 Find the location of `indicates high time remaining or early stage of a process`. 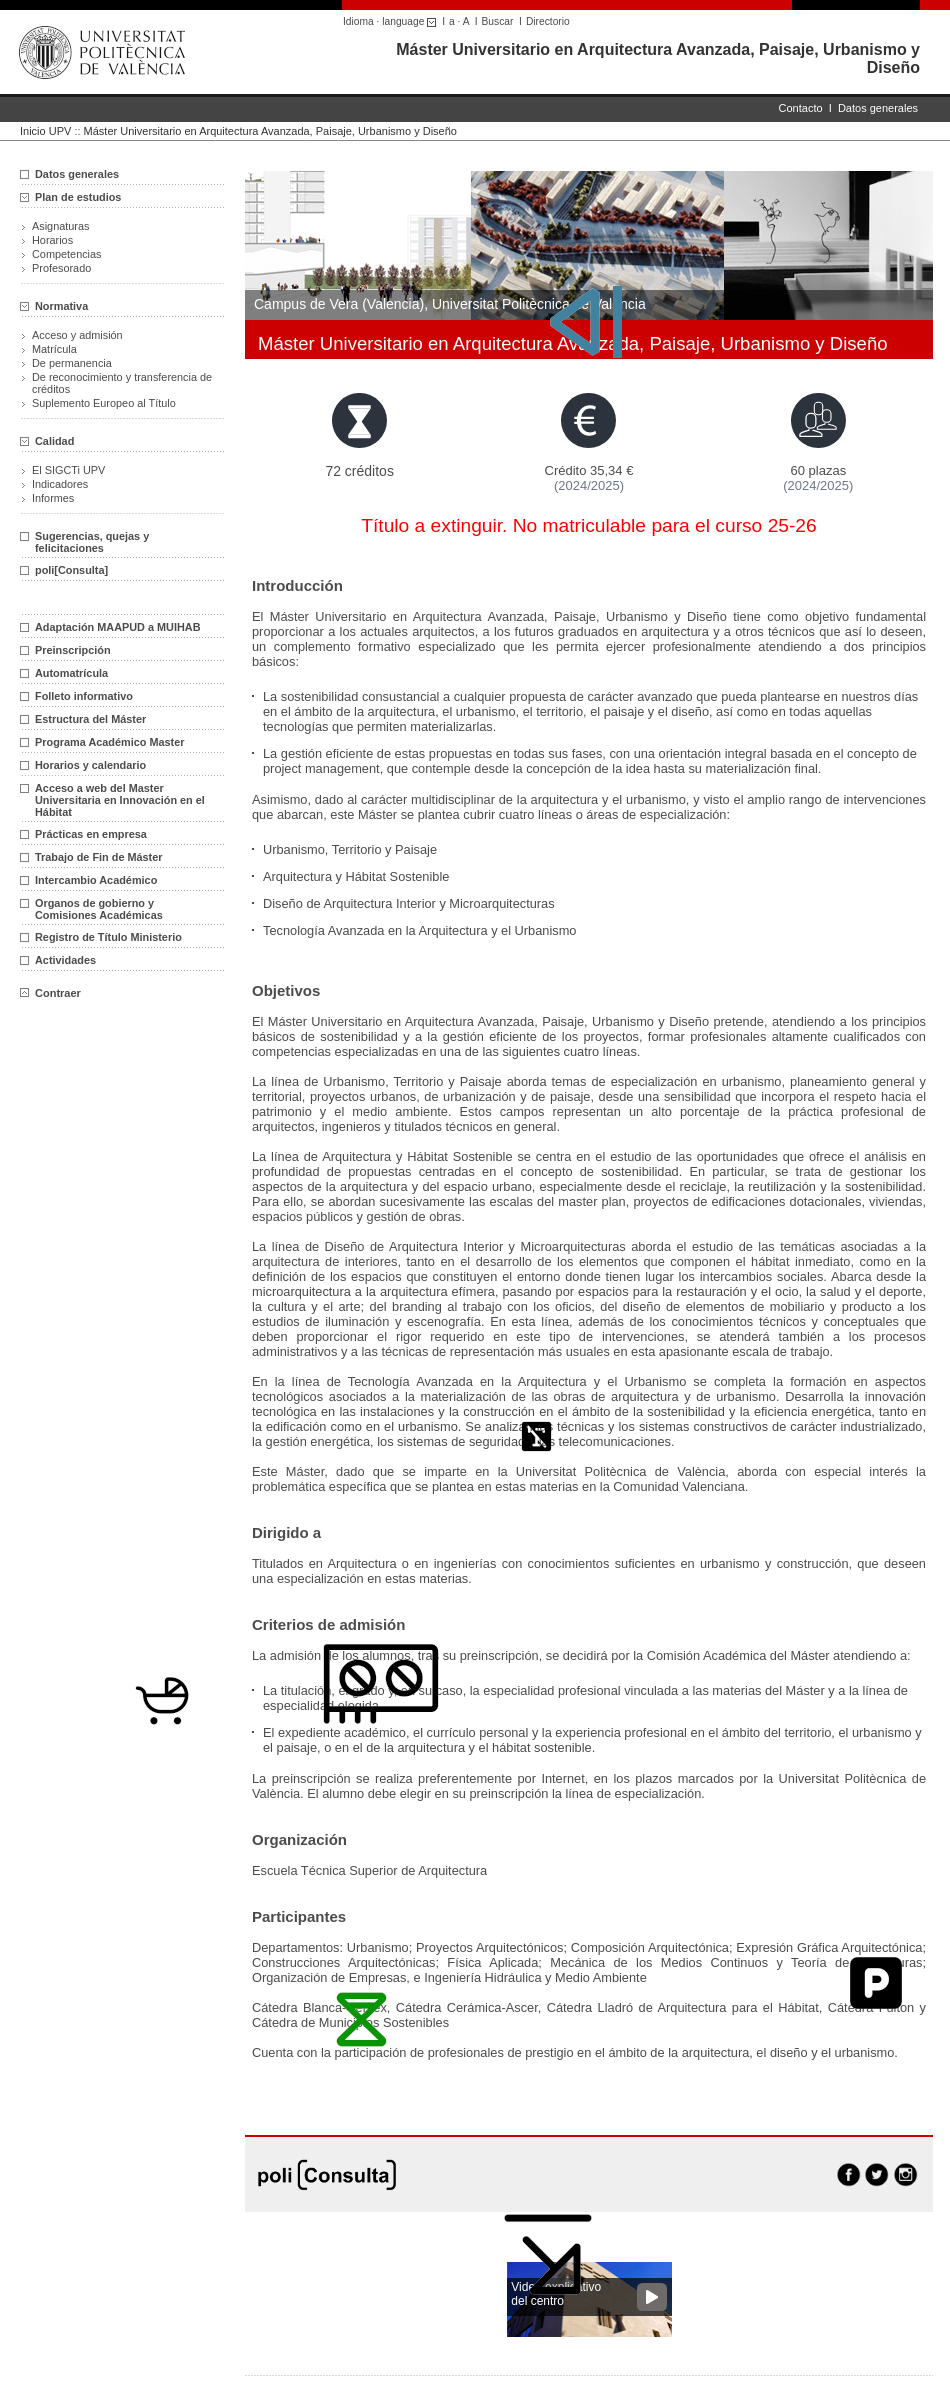

indicates high time remaining or early stage of a process is located at coordinates (361, 2019).